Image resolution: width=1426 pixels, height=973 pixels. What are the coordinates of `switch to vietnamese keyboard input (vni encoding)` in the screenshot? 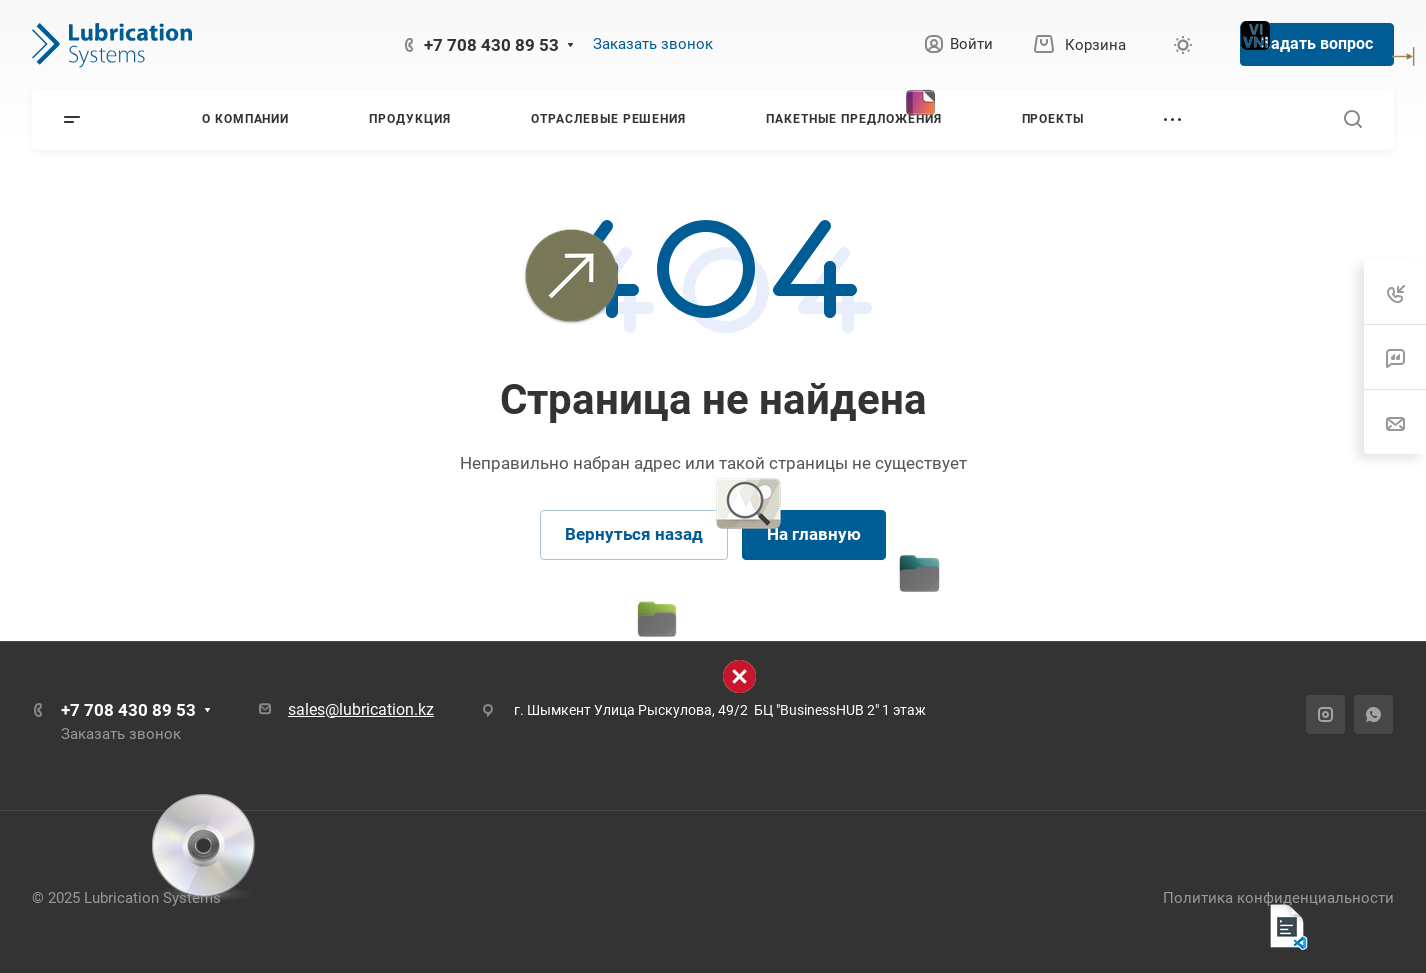 It's located at (1255, 35).